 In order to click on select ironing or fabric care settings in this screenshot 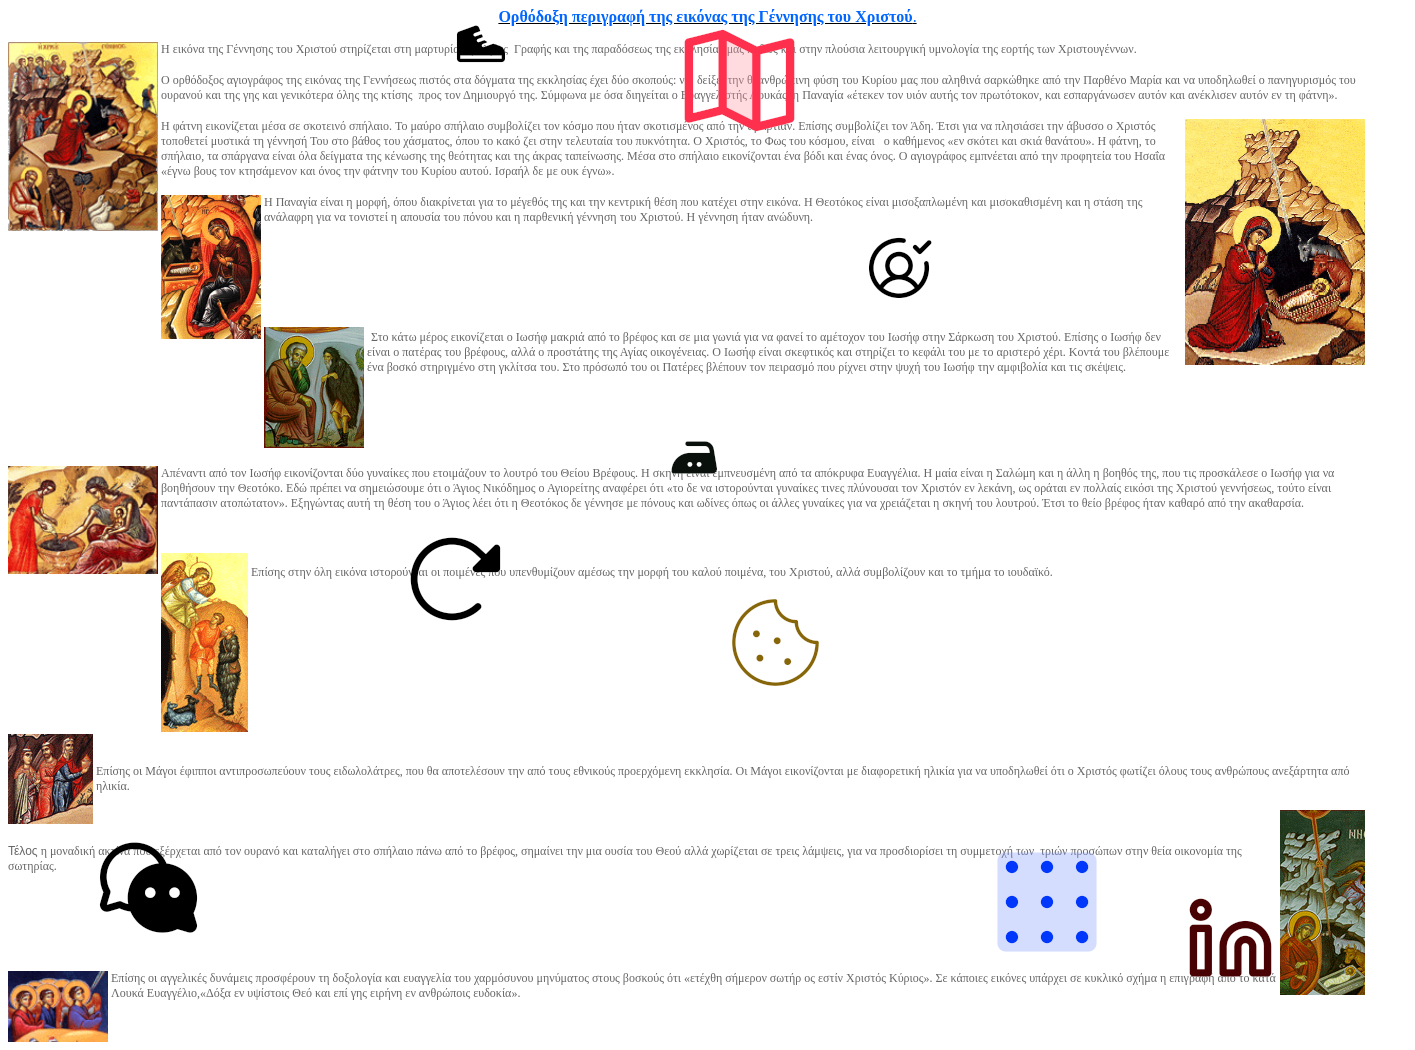, I will do `click(694, 457)`.